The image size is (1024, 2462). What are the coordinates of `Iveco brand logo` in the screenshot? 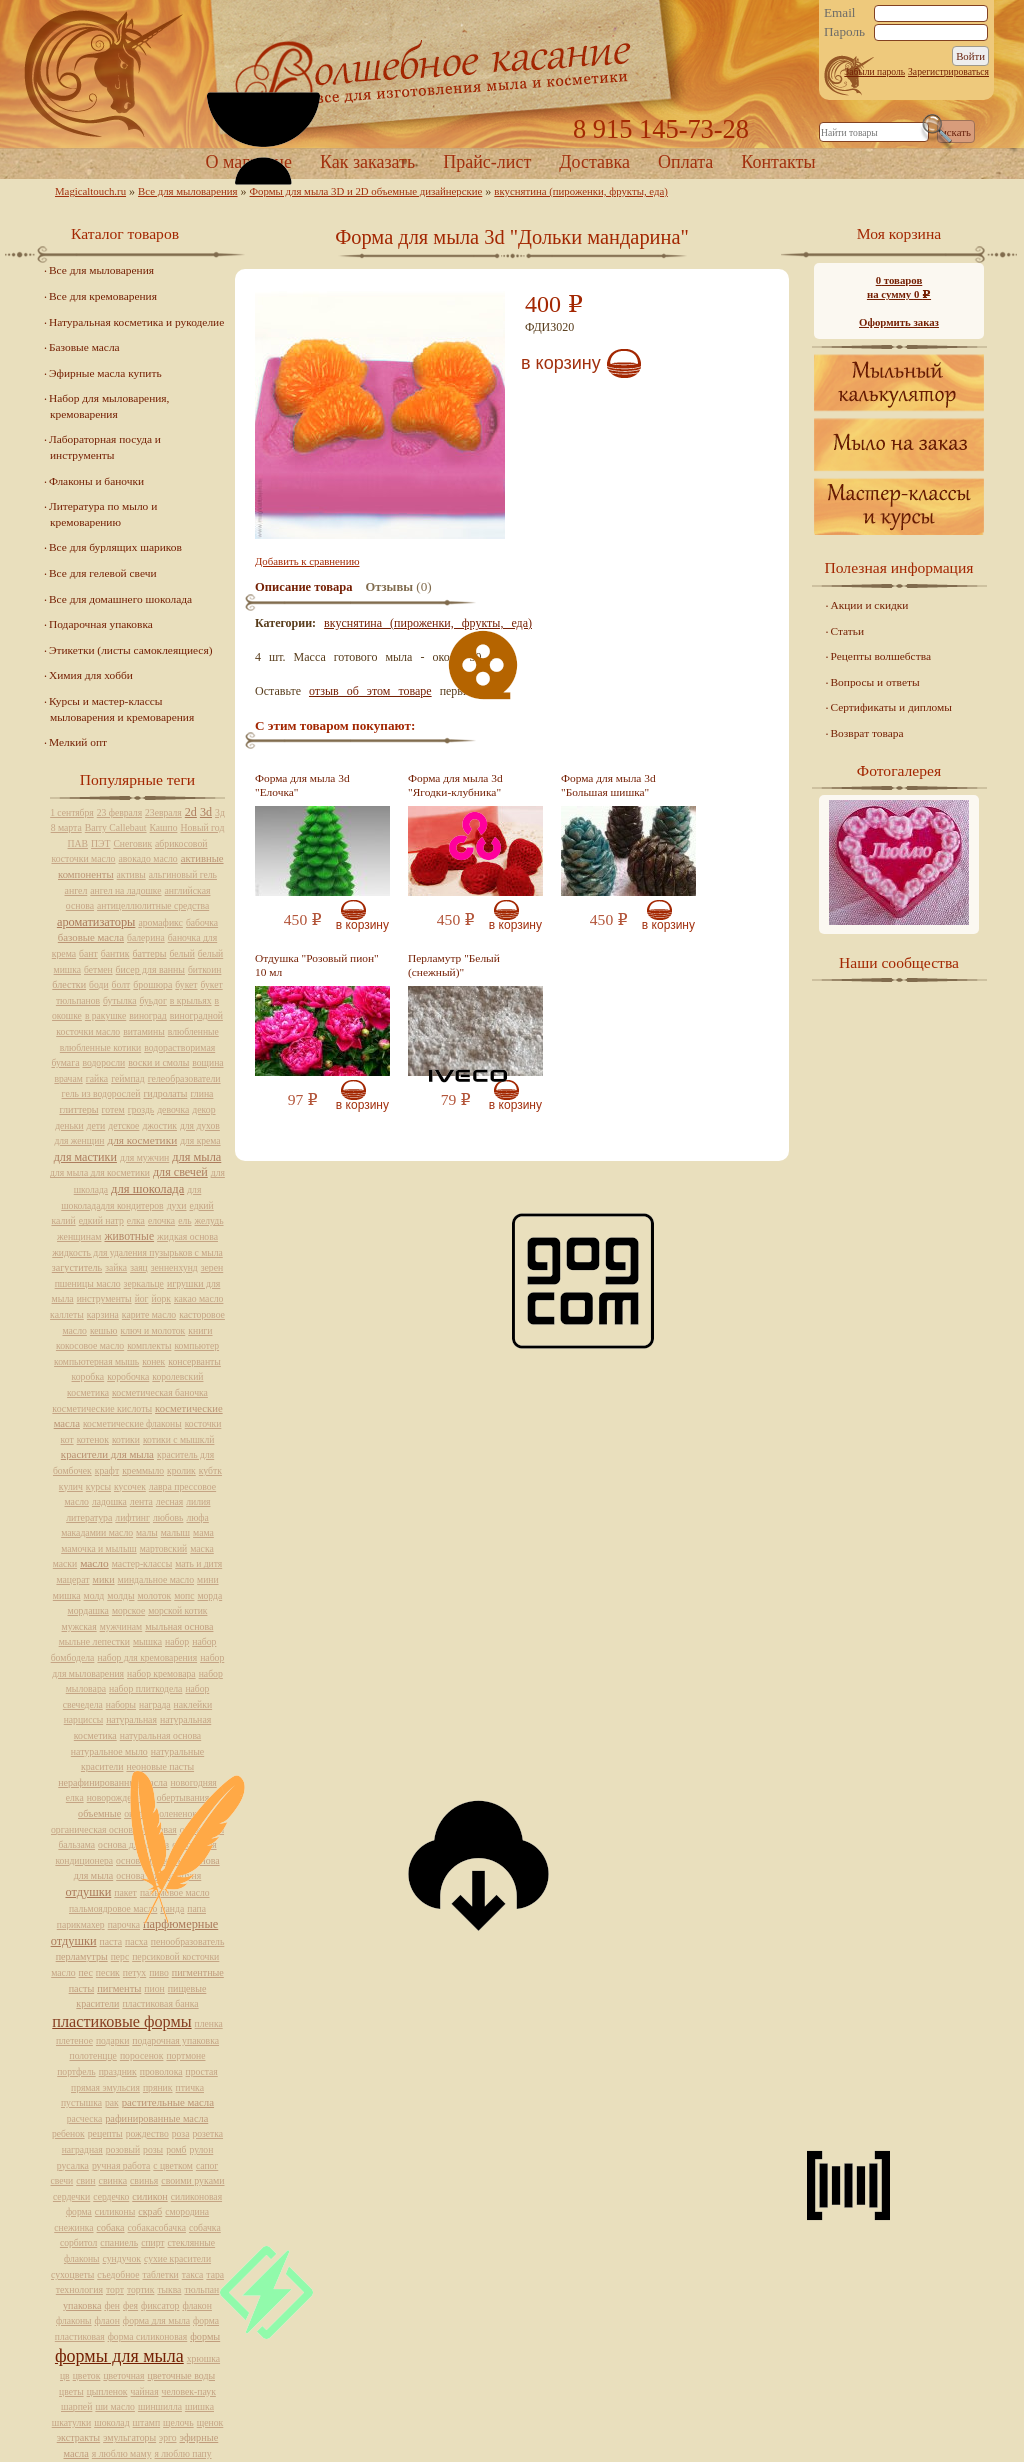 It's located at (468, 1076).